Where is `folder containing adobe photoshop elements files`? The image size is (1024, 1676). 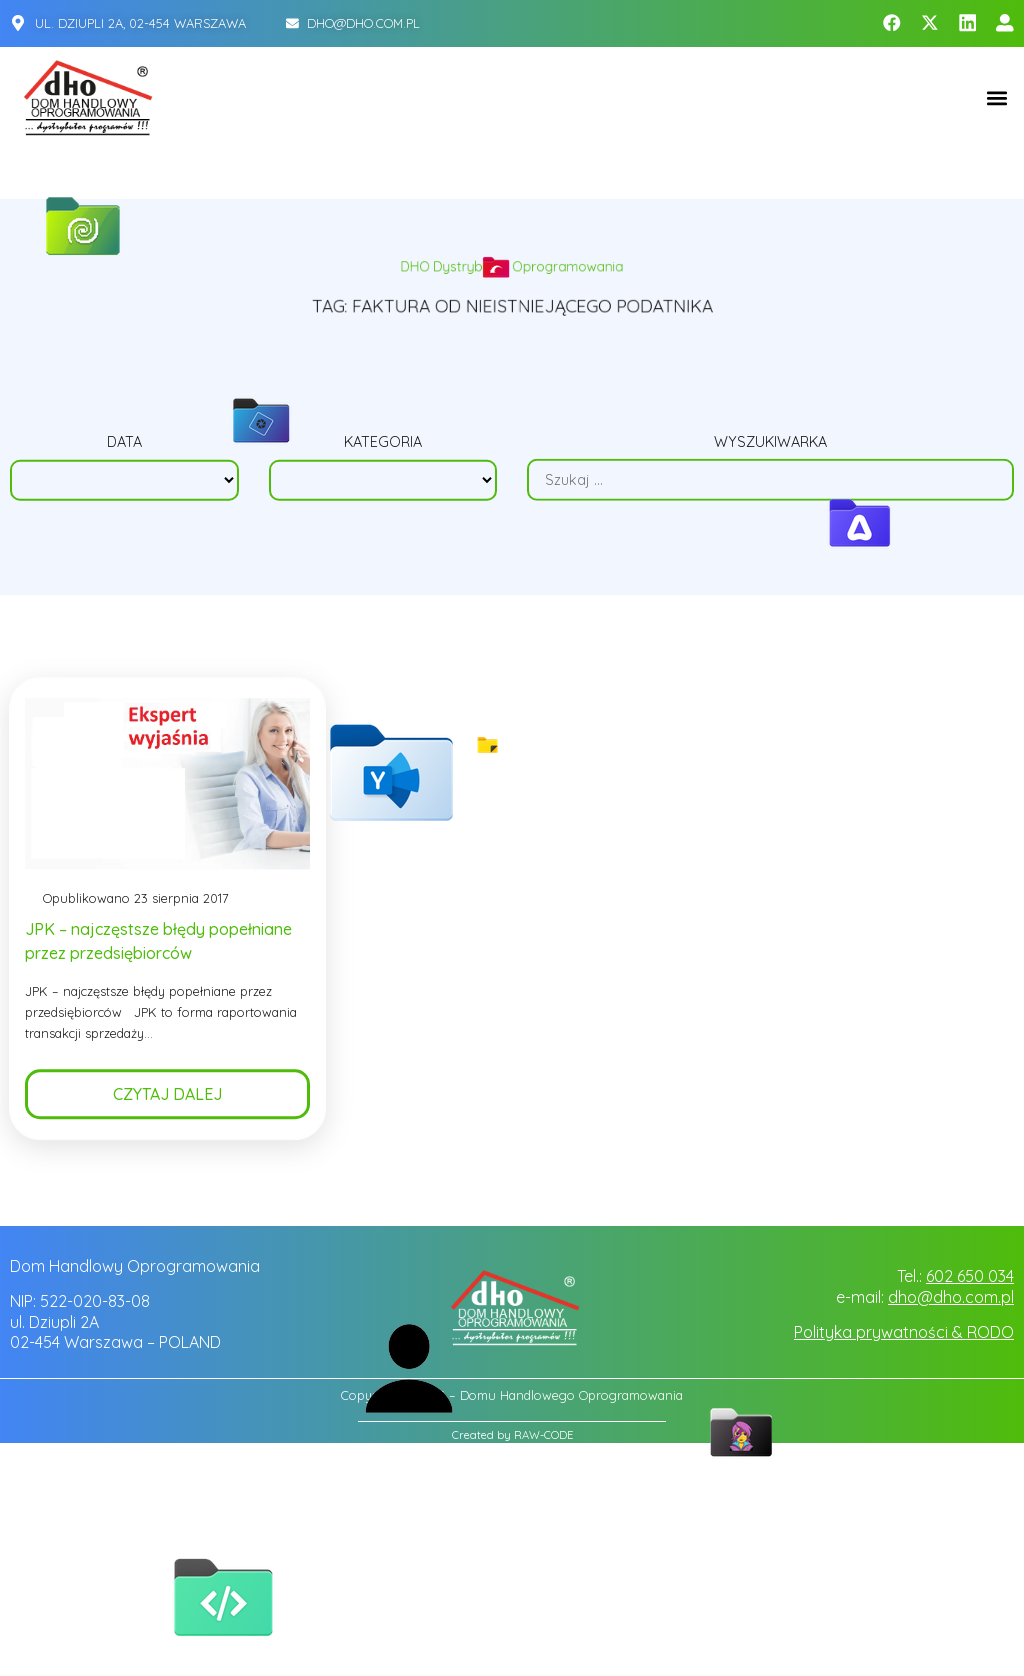 folder containing adobe photoshop elements files is located at coordinates (261, 422).